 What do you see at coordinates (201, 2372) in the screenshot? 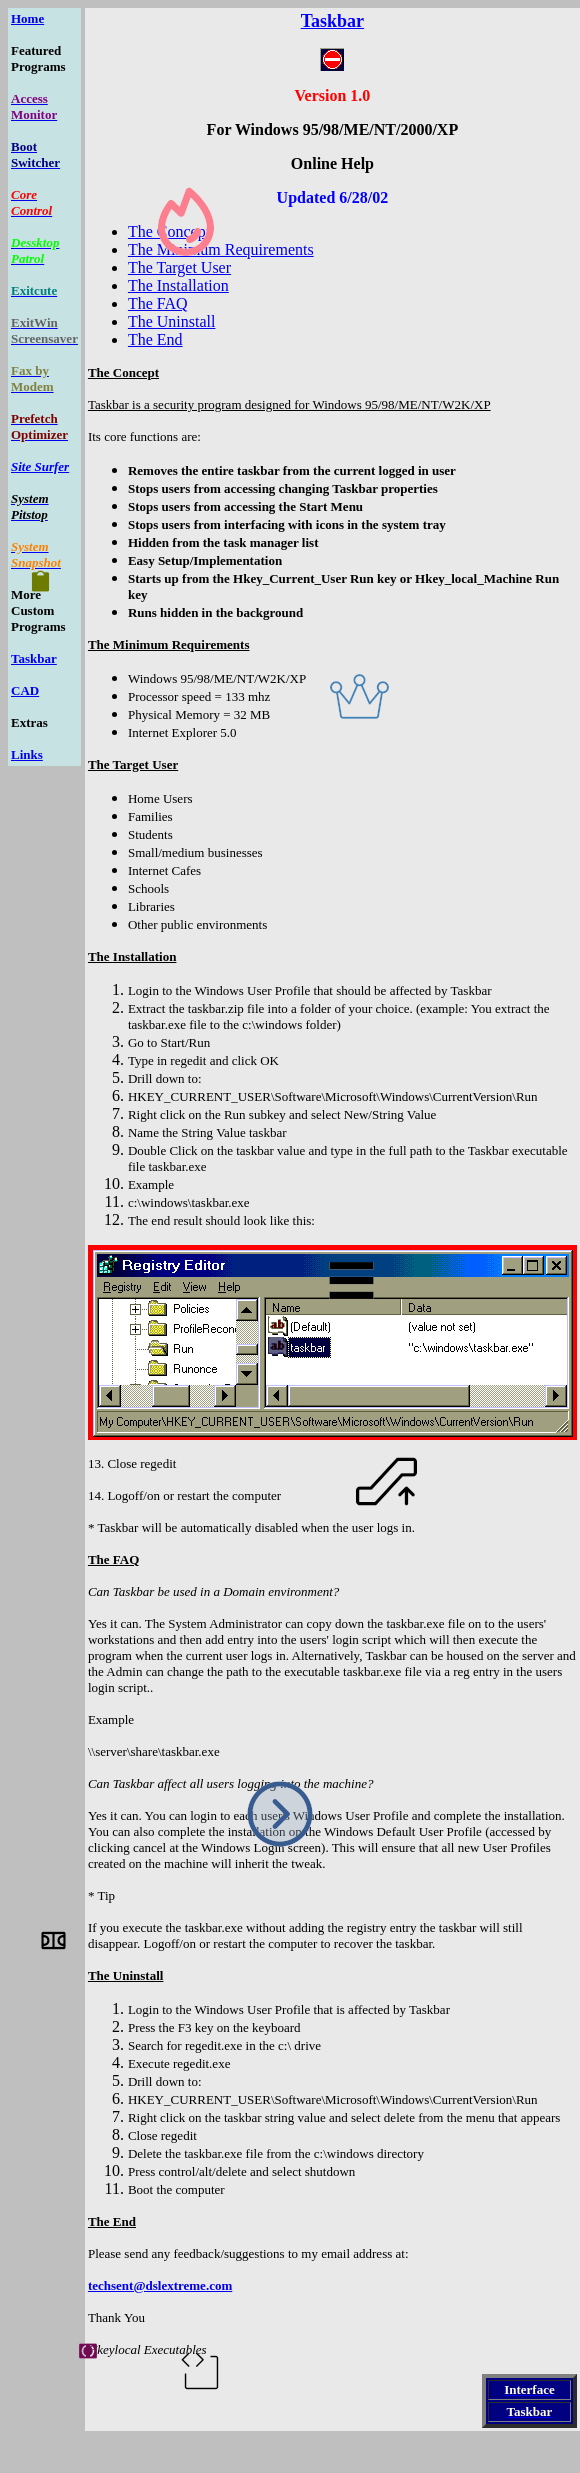
I see `insert a code block or snippet` at bounding box center [201, 2372].